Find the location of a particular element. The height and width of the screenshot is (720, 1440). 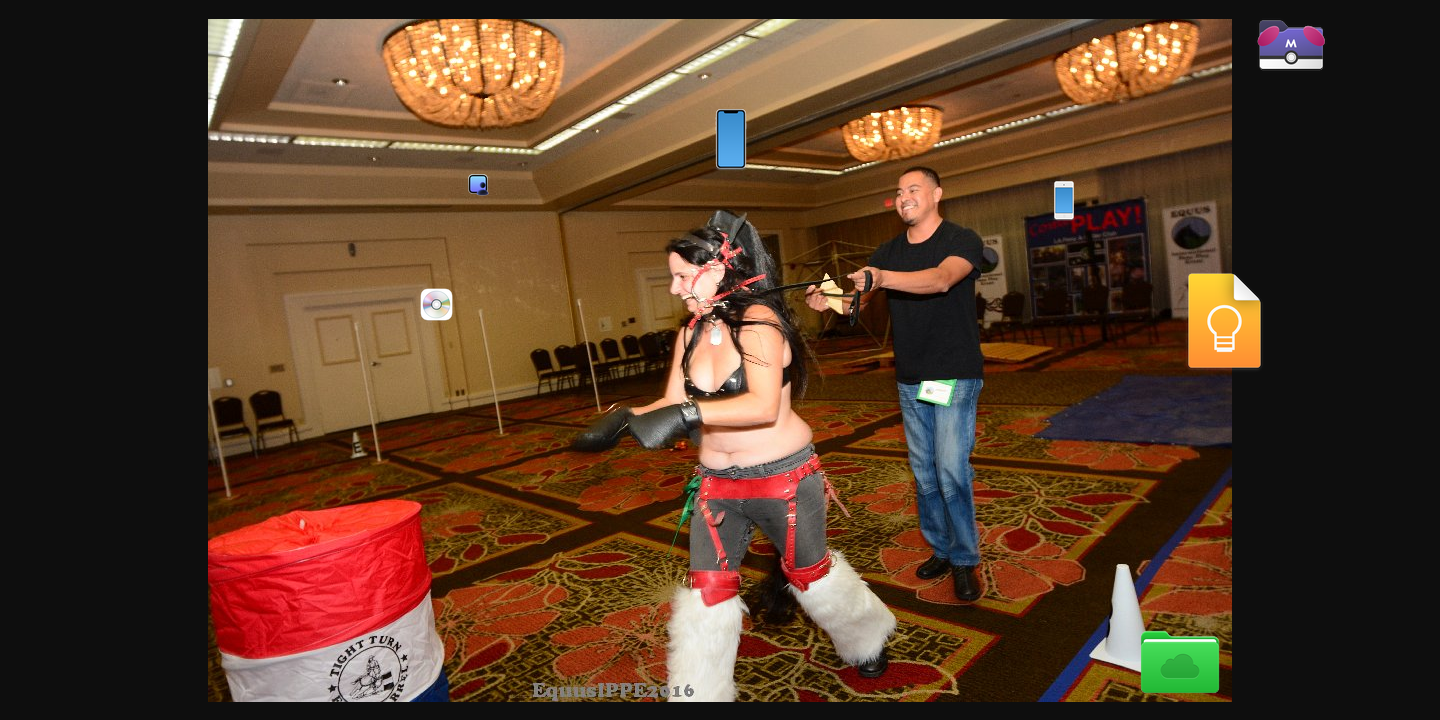

access cloud-synced files and folders is located at coordinates (1180, 662).